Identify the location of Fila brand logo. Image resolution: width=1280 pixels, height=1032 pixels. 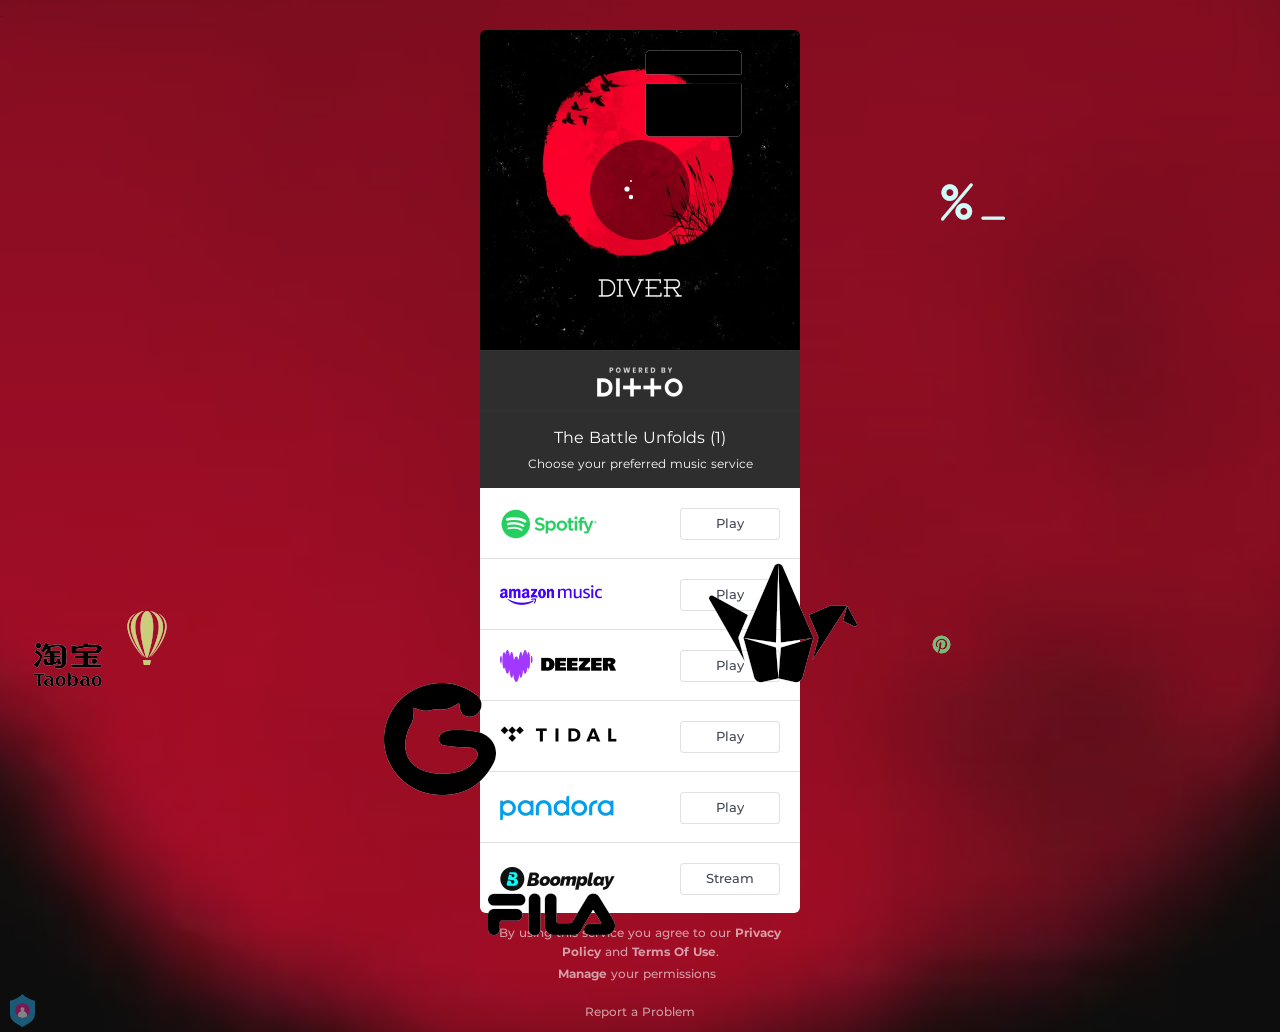
(551, 914).